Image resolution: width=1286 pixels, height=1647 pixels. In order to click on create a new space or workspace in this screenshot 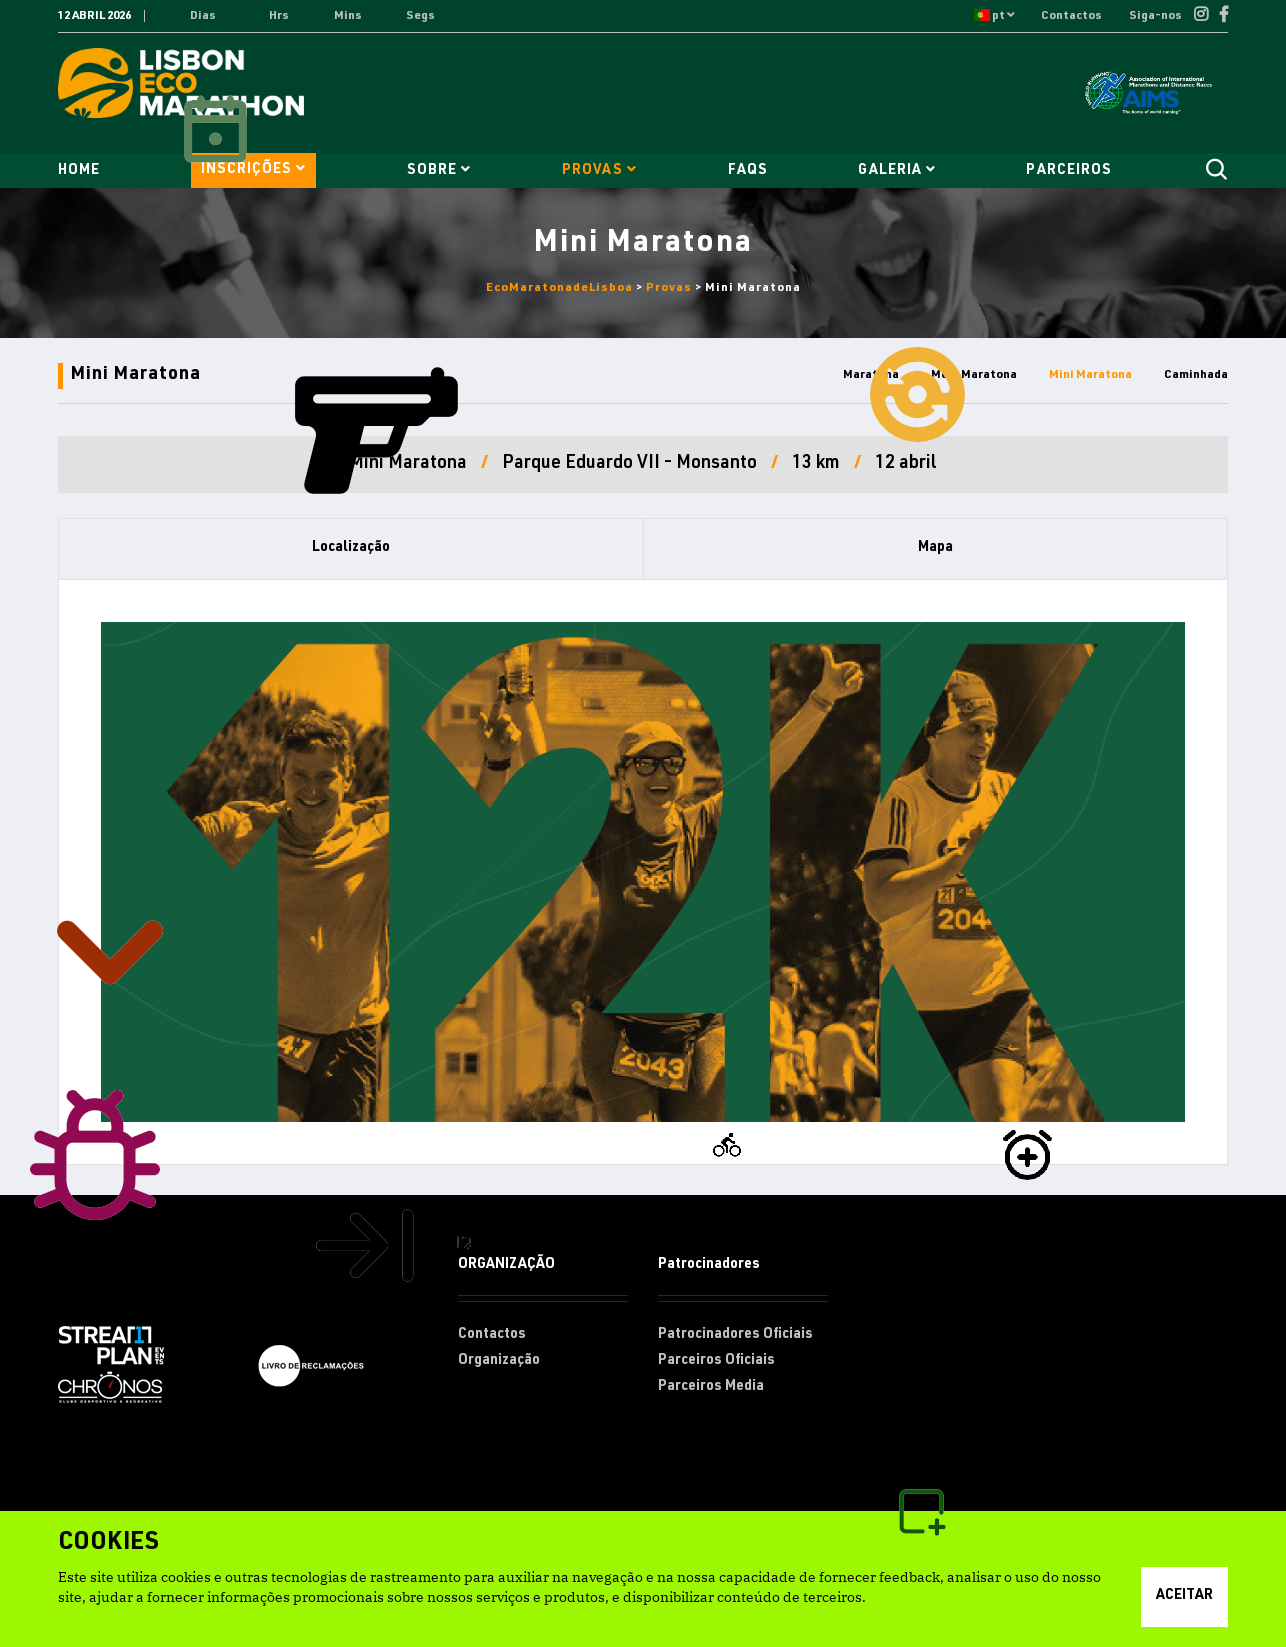, I will do `click(464, 1242)`.